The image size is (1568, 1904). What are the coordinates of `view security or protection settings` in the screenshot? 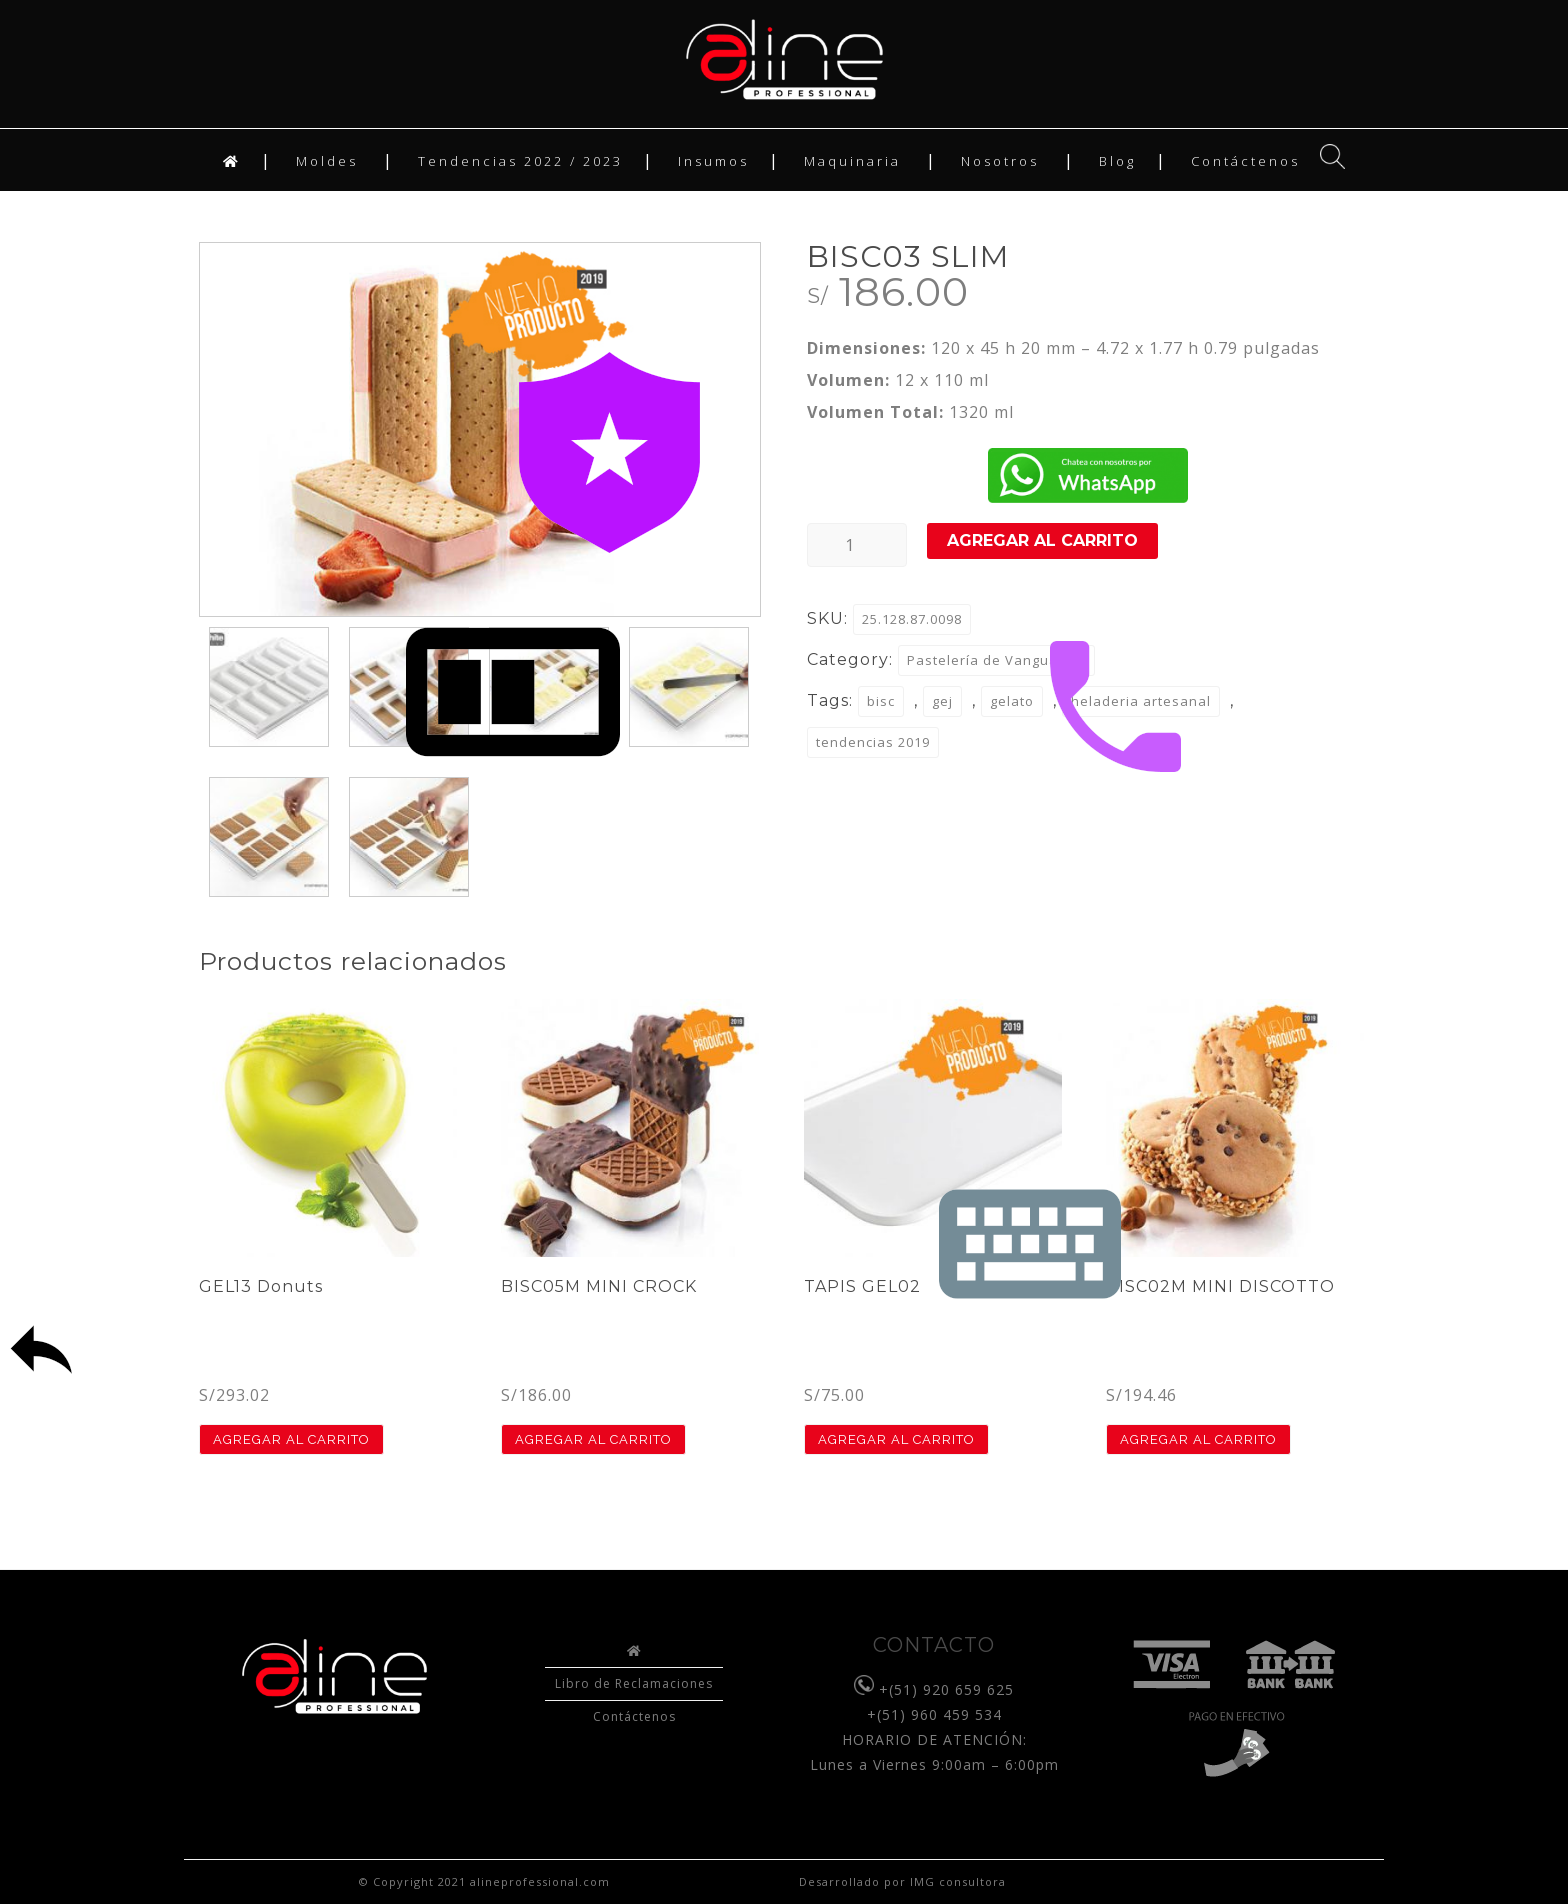 It's located at (609, 452).